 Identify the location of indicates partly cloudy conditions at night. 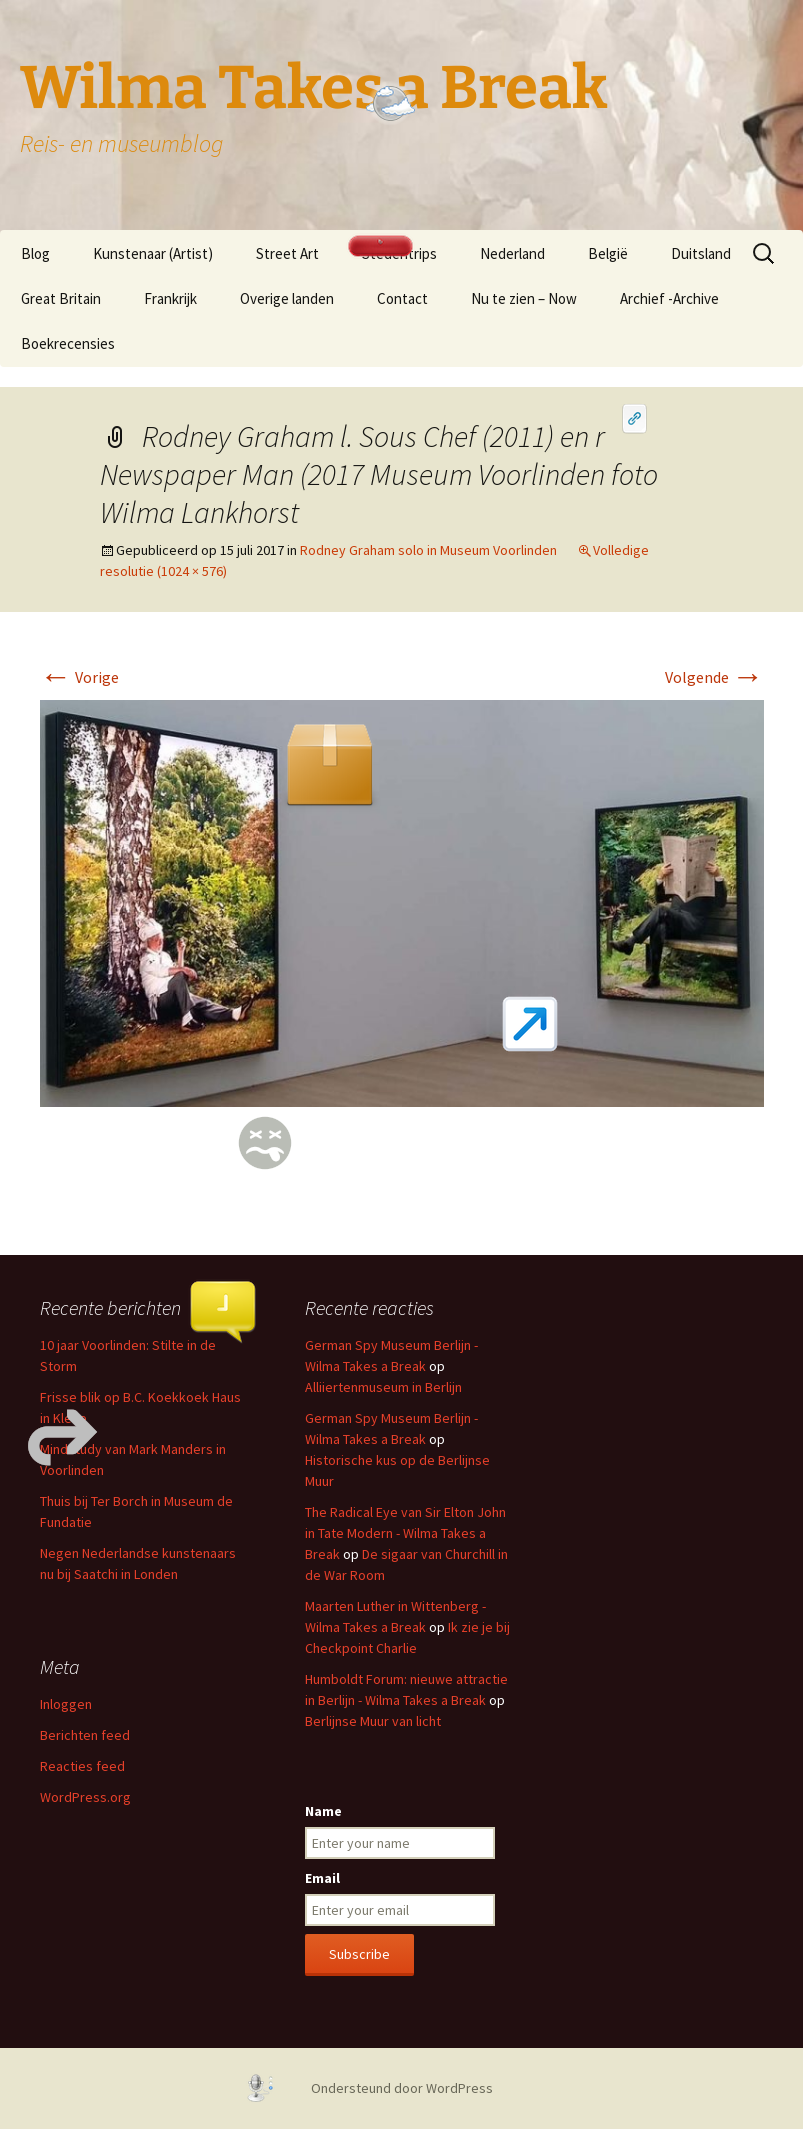
(390, 103).